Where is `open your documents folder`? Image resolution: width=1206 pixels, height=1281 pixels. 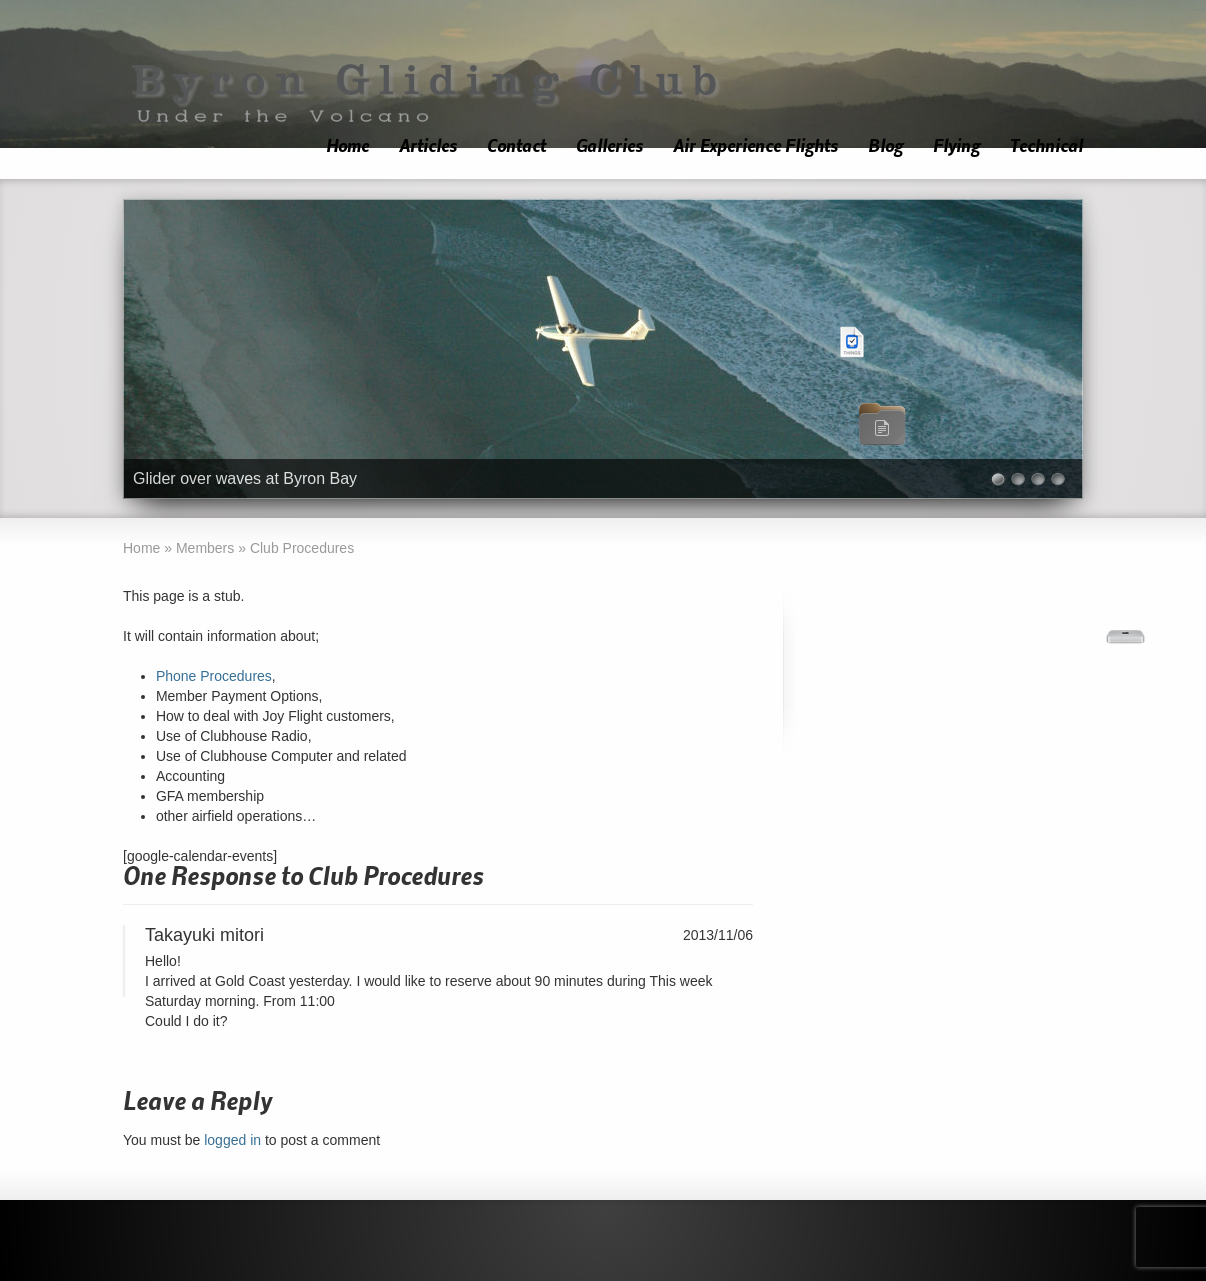 open your documents folder is located at coordinates (882, 424).